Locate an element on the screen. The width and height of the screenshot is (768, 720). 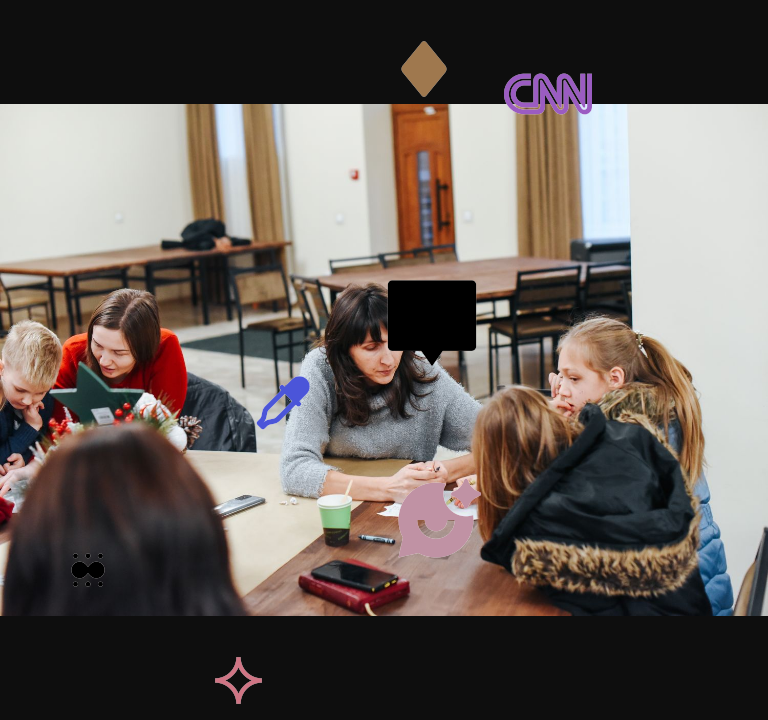
open the CNN news app is located at coordinates (548, 94).